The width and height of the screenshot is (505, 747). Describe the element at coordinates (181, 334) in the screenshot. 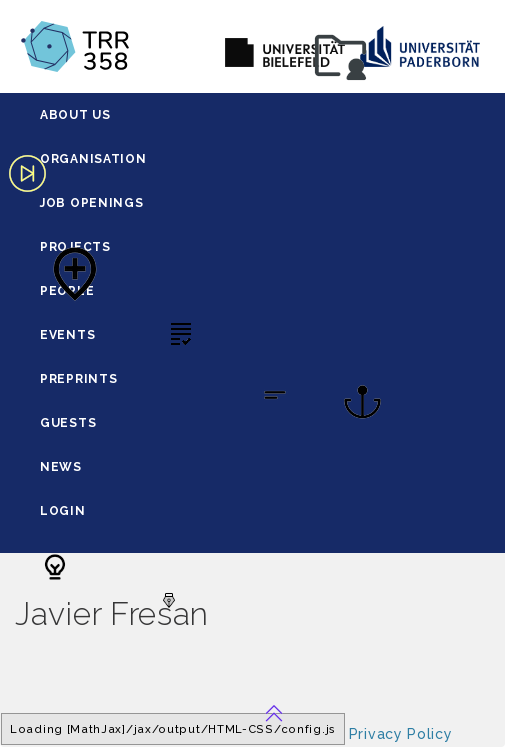

I see `view grading or assessment results` at that location.